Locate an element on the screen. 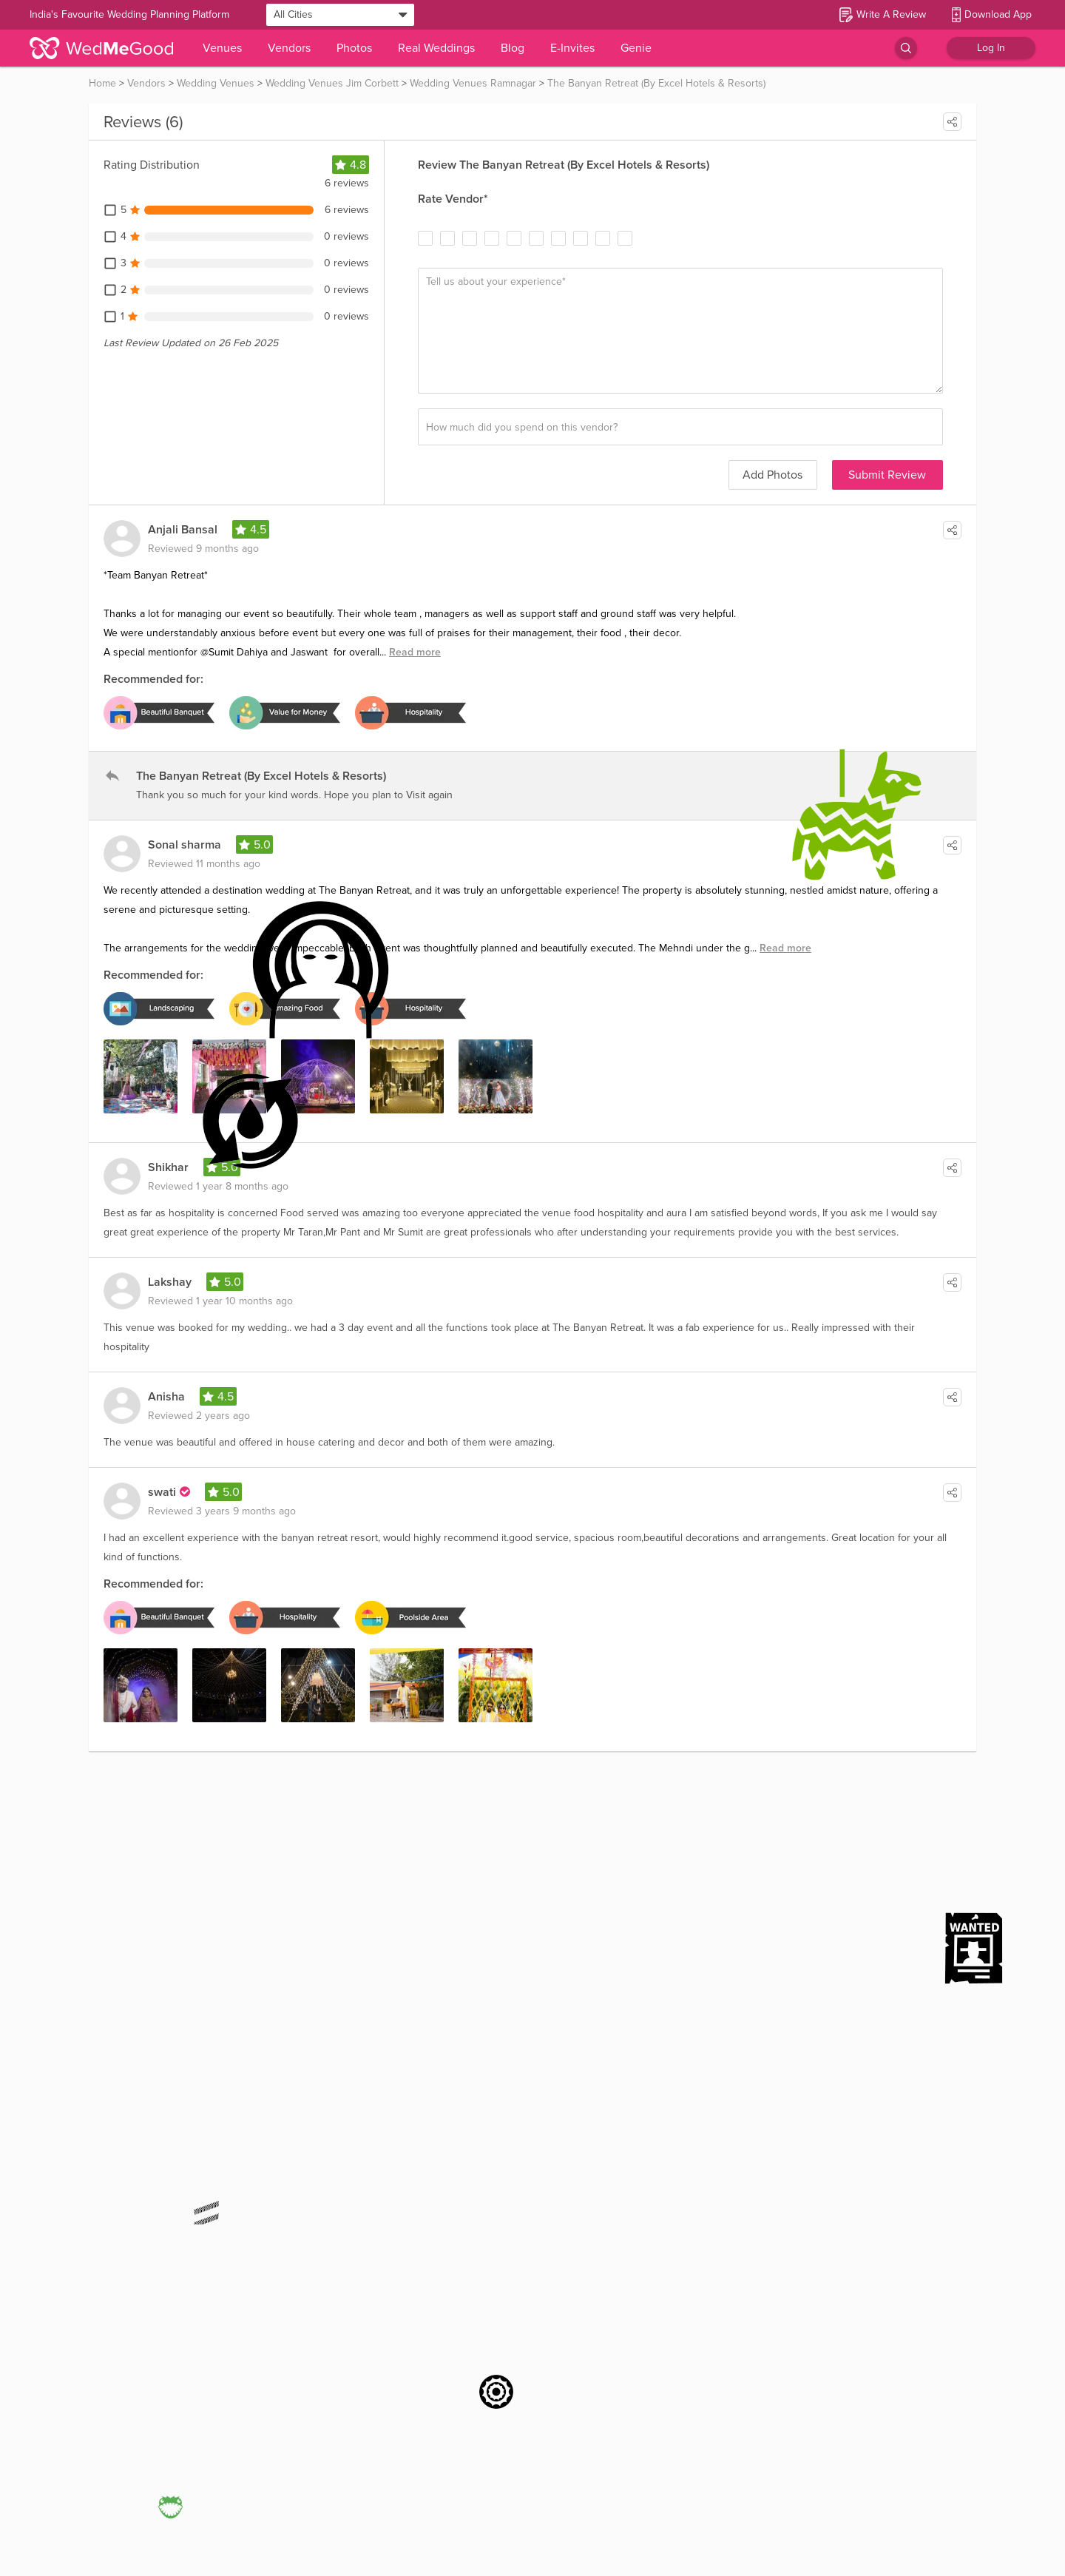  indicates suspicious activity detected is located at coordinates (320, 970).